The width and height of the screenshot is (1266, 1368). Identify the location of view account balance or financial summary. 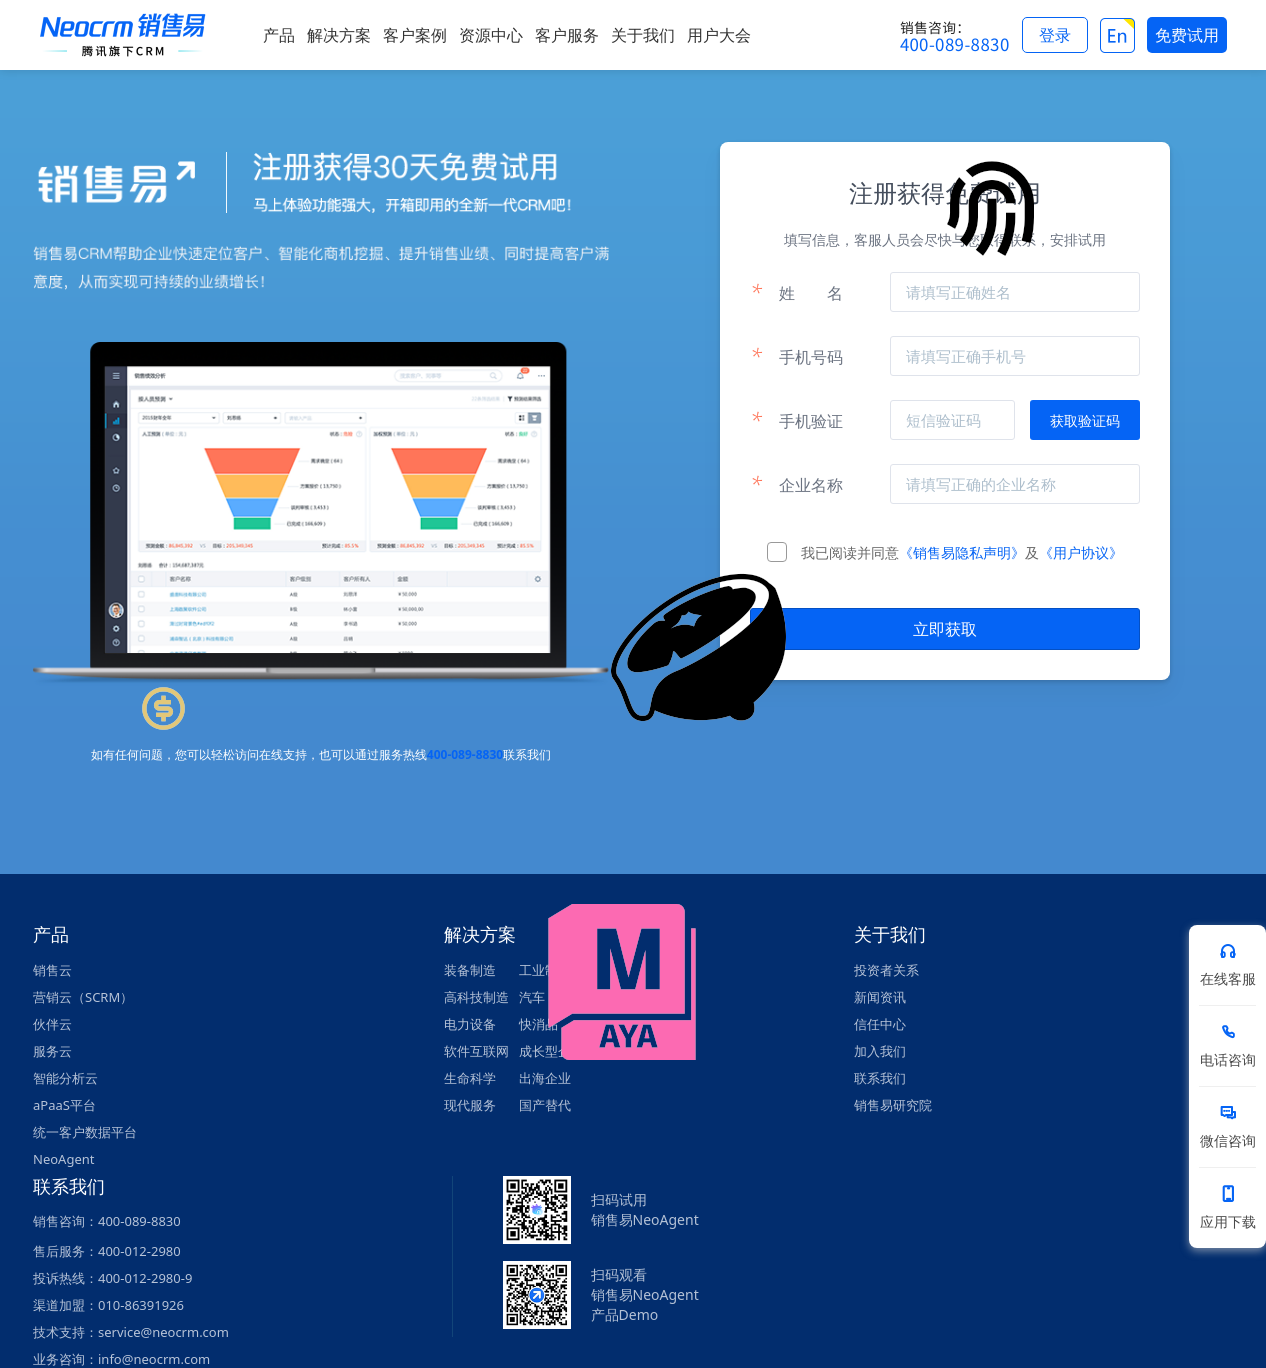
(163, 708).